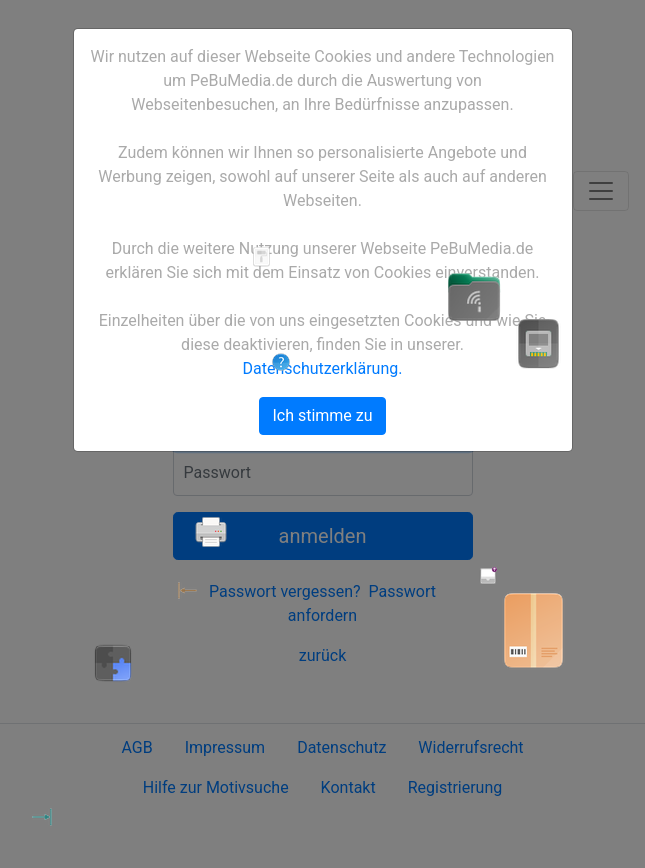 This screenshot has width=645, height=868. I want to click on access printer settings and devices, so click(211, 532).